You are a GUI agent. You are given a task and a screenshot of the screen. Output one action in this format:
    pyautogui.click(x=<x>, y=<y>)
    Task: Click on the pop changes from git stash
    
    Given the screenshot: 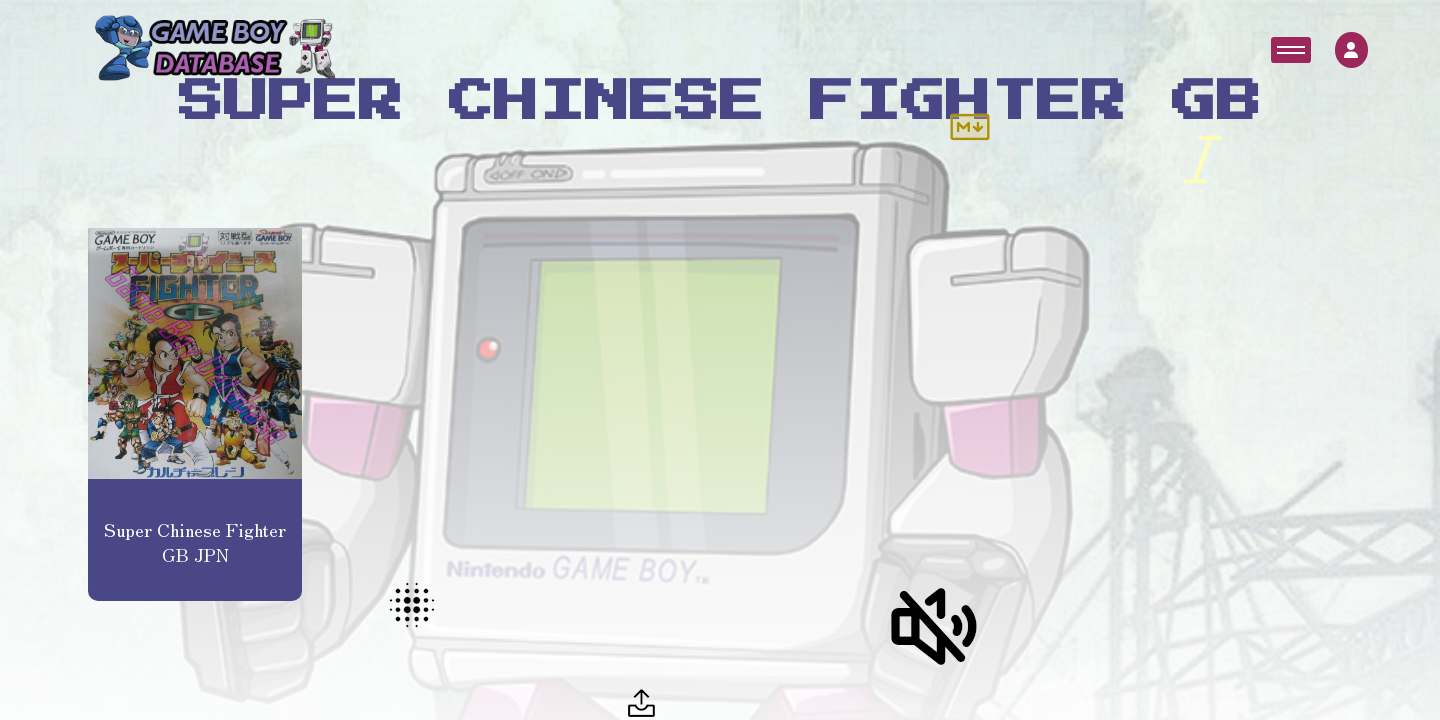 What is the action you would take?
    pyautogui.click(x=642, y=702)
    